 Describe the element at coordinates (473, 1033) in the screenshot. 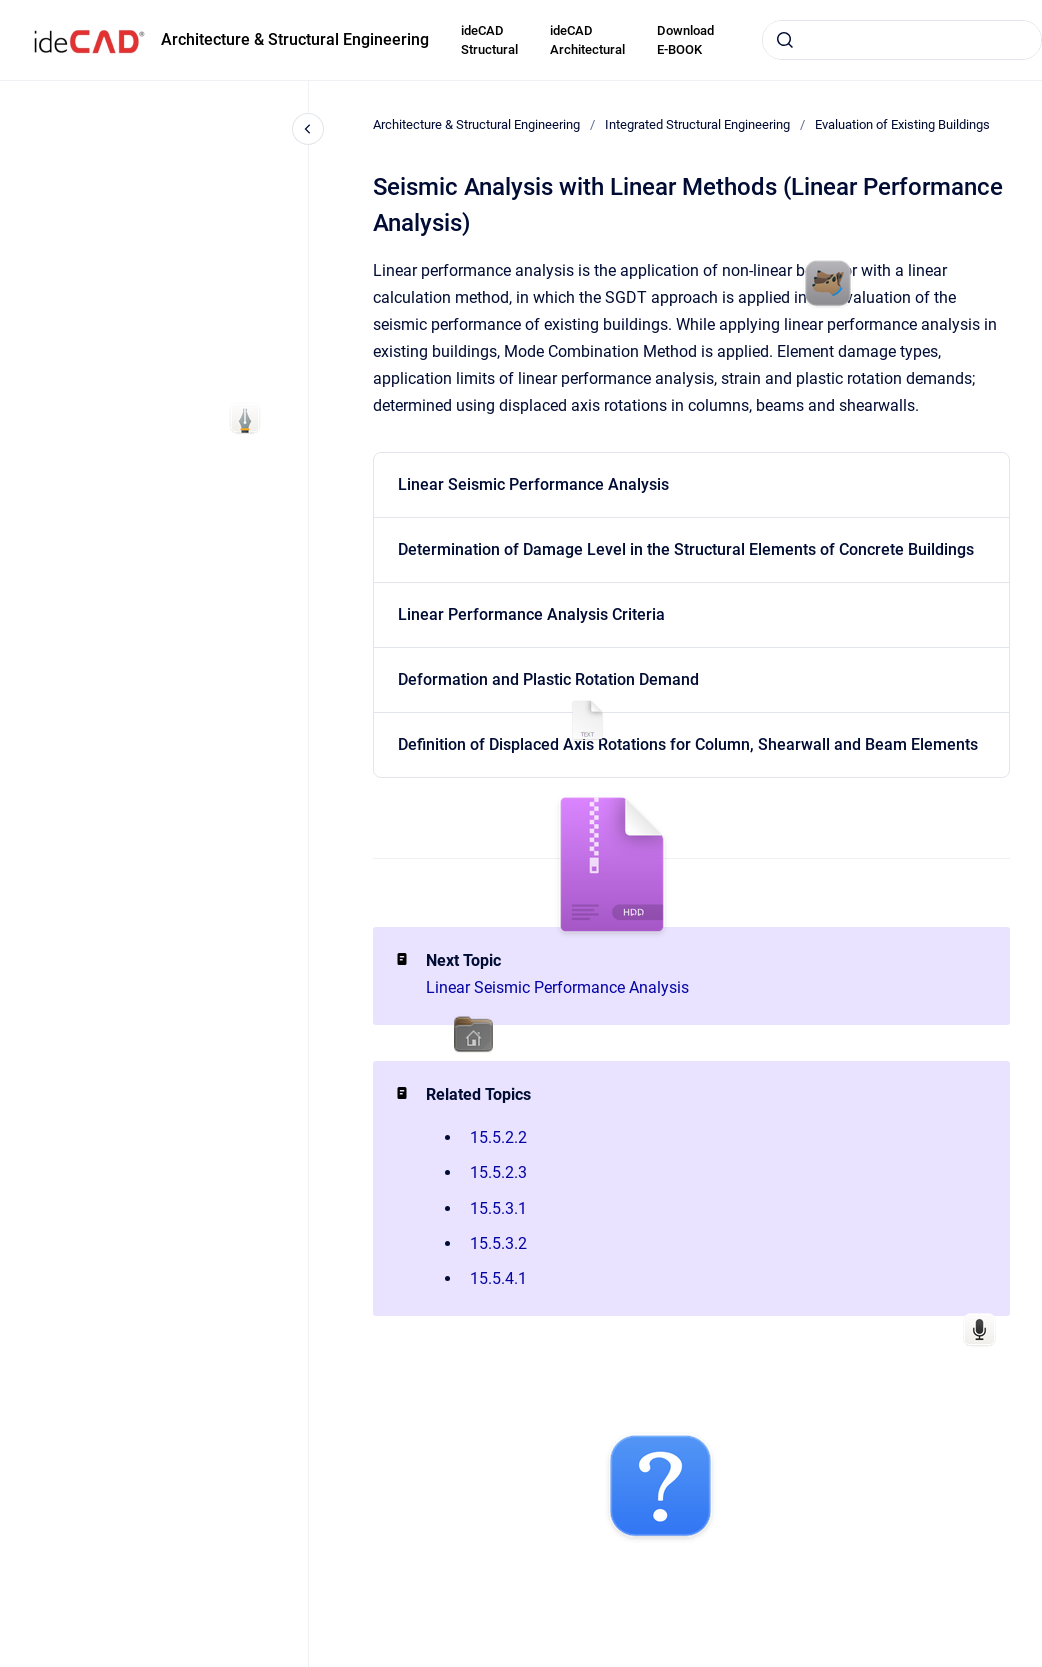

I see `access your home folder` at that location.